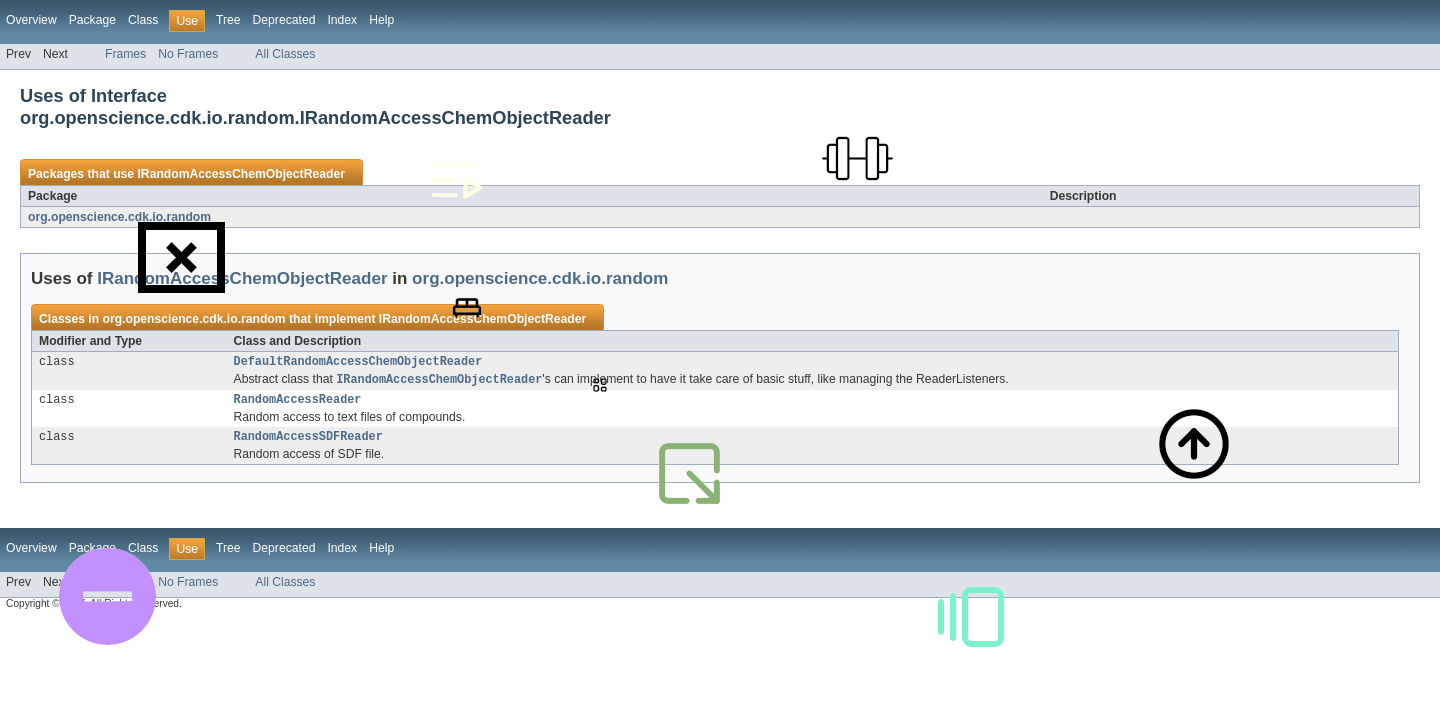 The width and height of the screenshot is (1440, 720). Describe the element at coordinates (181, 257) in the screenshot. I see `cancel or close a presentation` at that location.